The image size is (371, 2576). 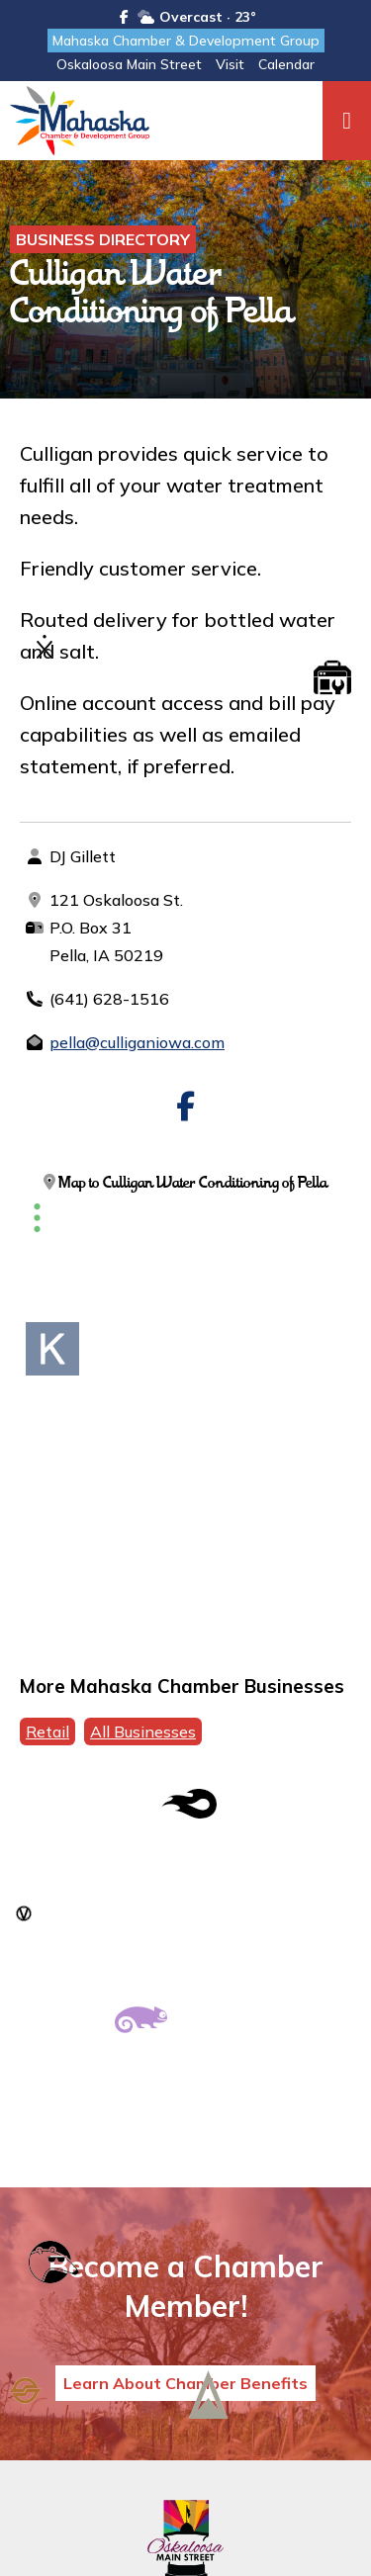 What do you see at coordinates (45, 647) in the screenshot?
I see `launch Citrix workspace or virtual desktop` at bounding box center [45, 647].